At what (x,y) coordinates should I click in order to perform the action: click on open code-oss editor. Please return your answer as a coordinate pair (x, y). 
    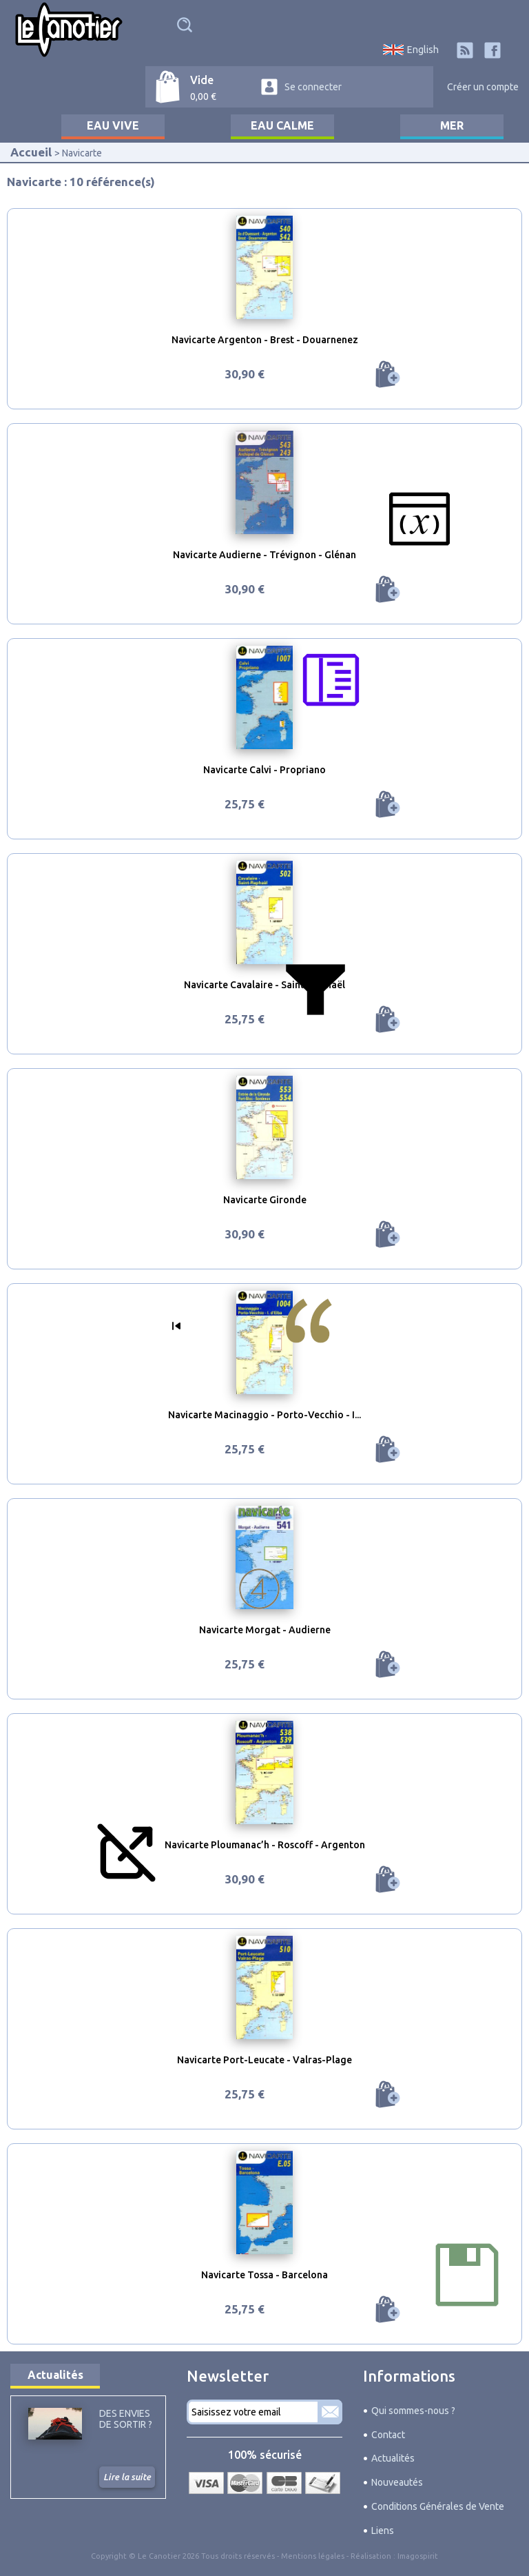
    Looking at the image, I should click on (331, 682).